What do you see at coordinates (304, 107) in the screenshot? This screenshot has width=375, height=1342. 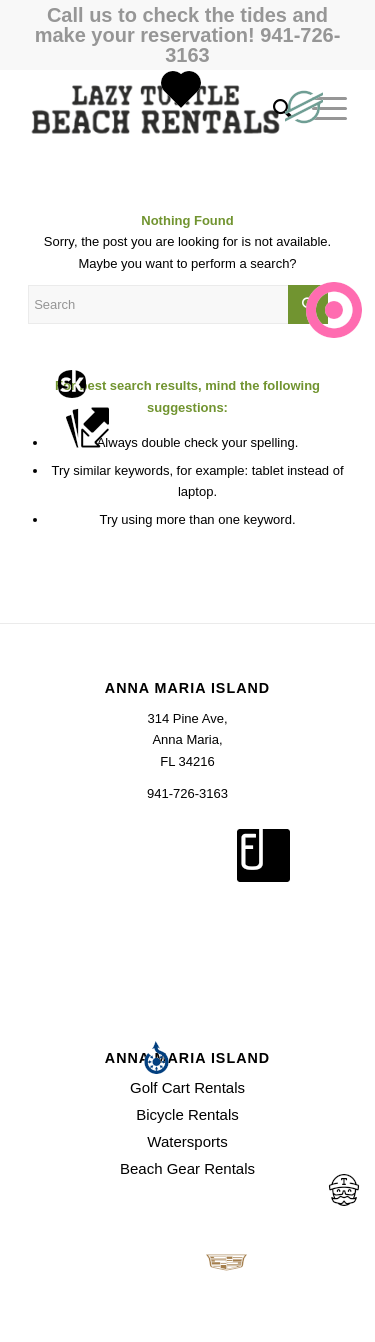 I see `stellar cryptocurrency logo` at bounding box center [304, 107].